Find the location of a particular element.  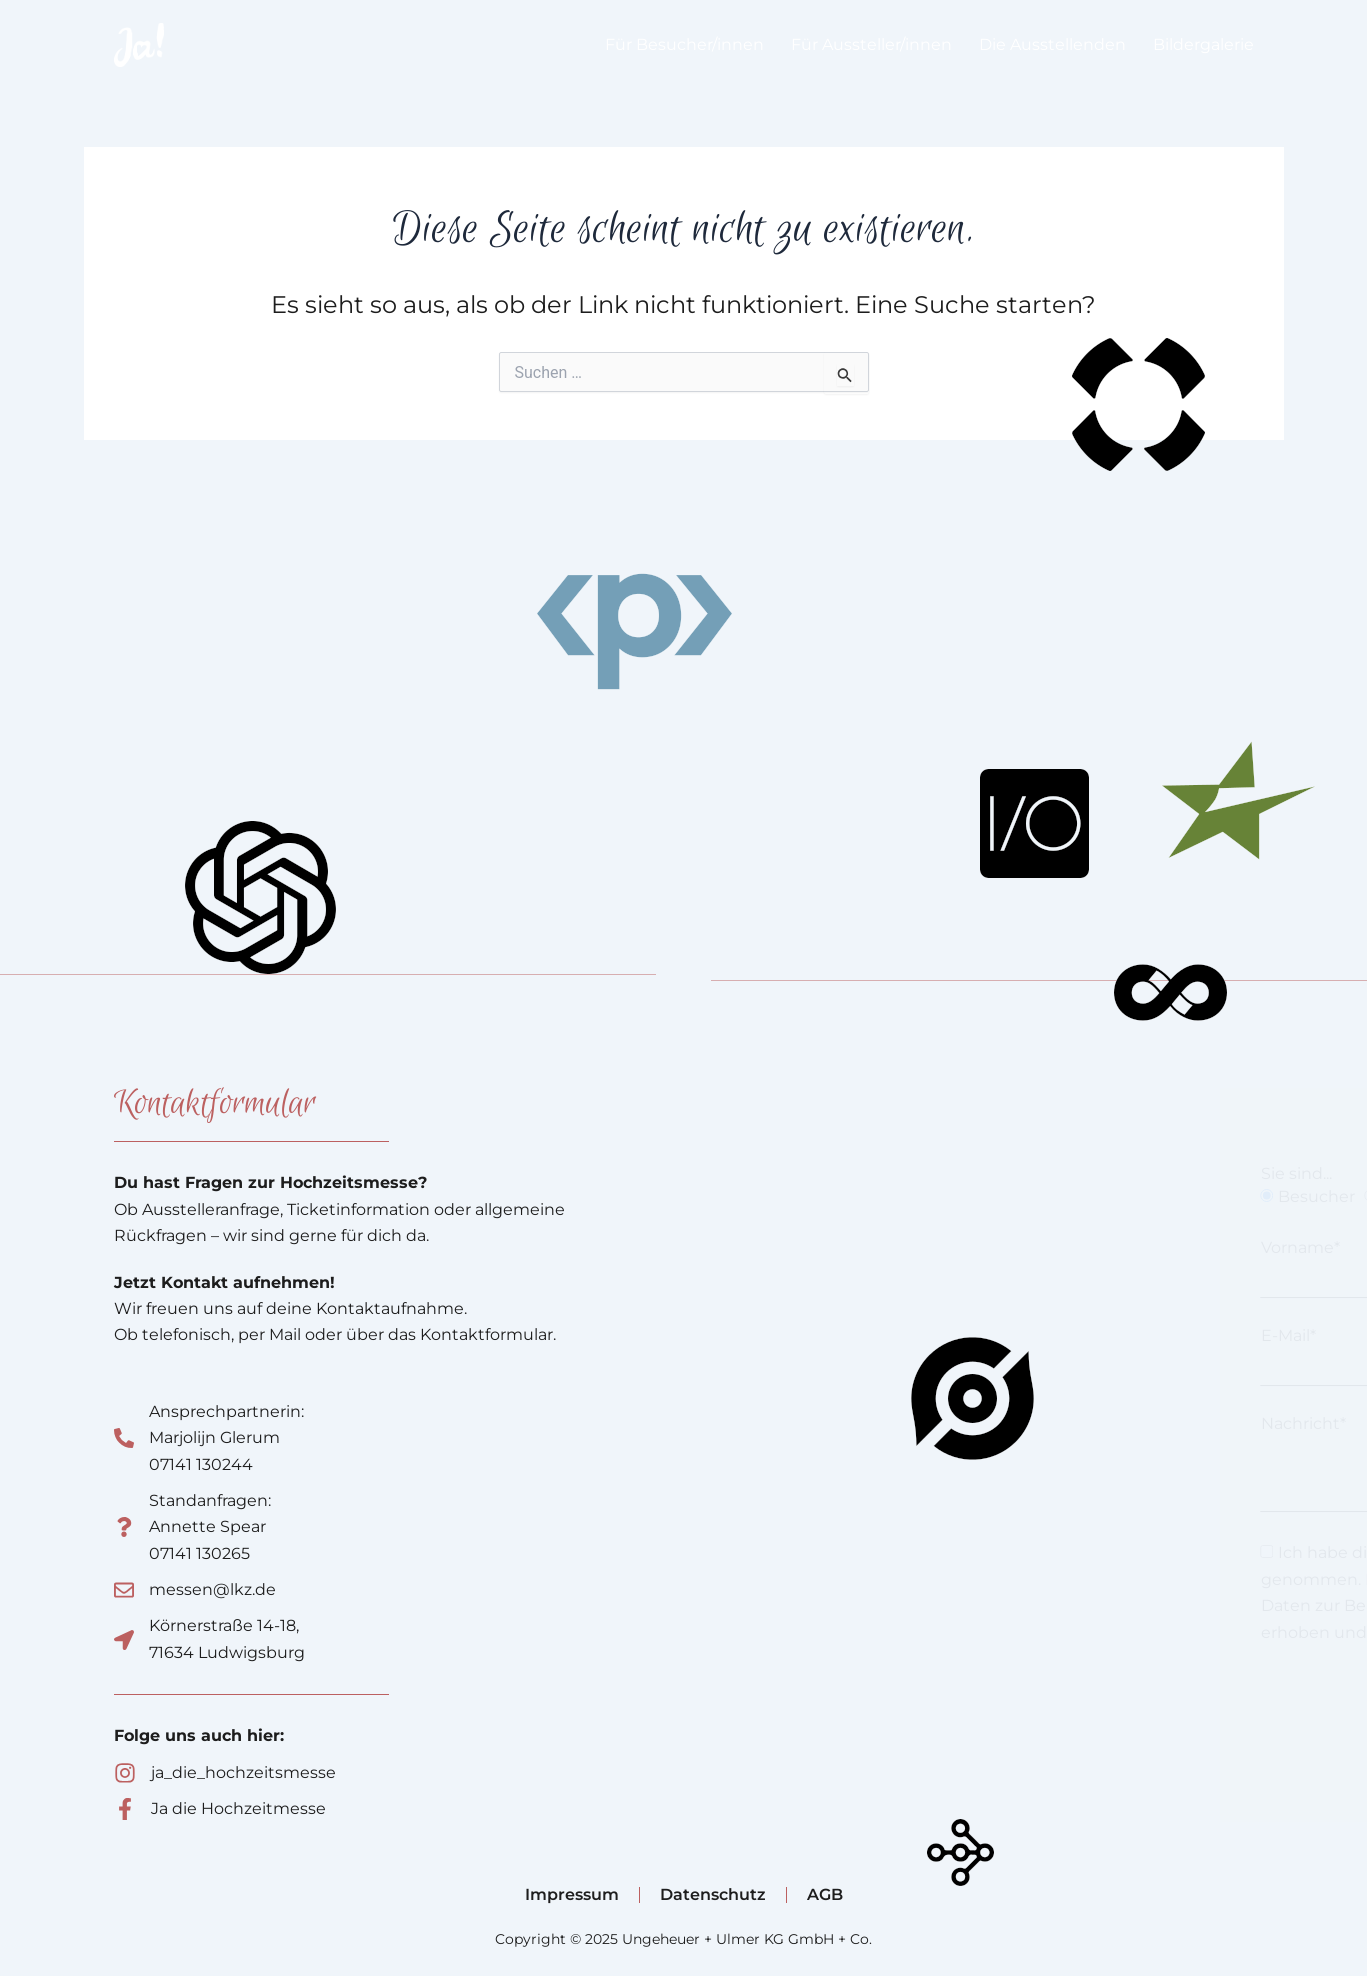

visit the ESEA gaming platform is located at coordinates (1238, 800).